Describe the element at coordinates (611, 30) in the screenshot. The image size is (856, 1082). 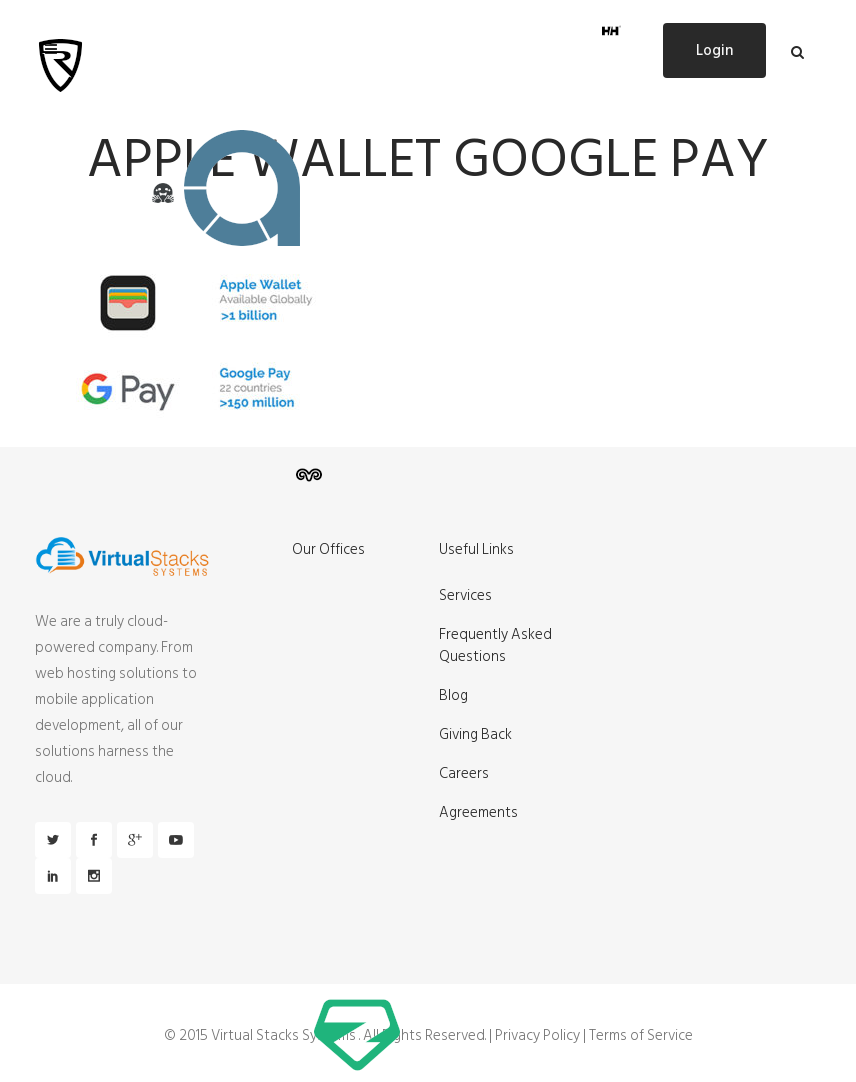
I see `visit the Helly Hansen website` at that location.